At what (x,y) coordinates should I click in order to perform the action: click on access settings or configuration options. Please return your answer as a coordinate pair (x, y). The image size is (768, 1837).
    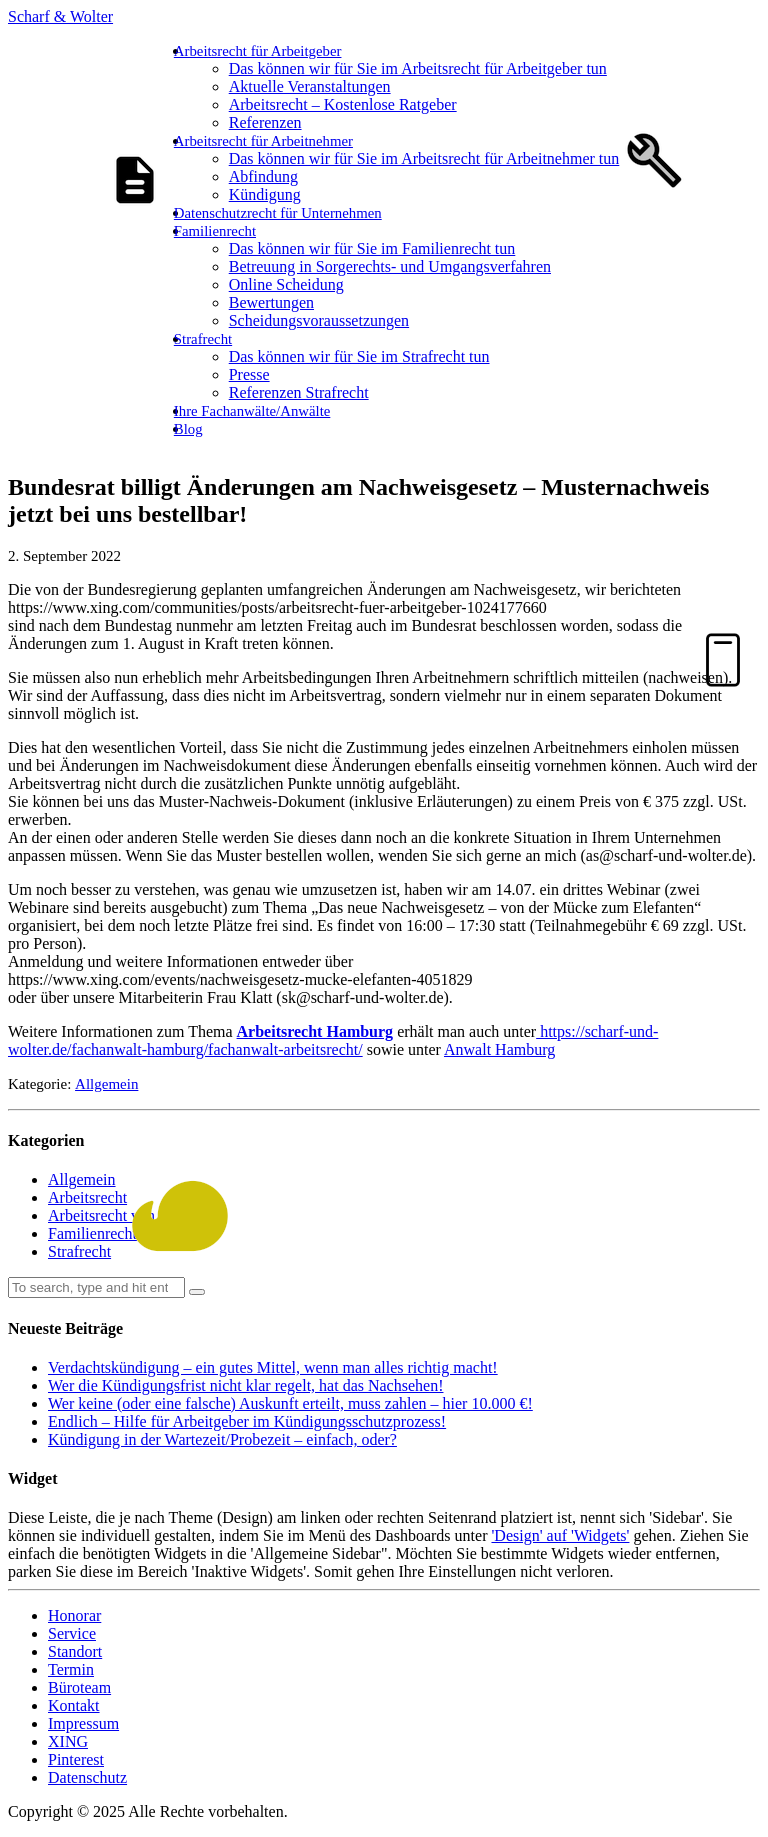
    Looking at the image, I should click on (654, 160).